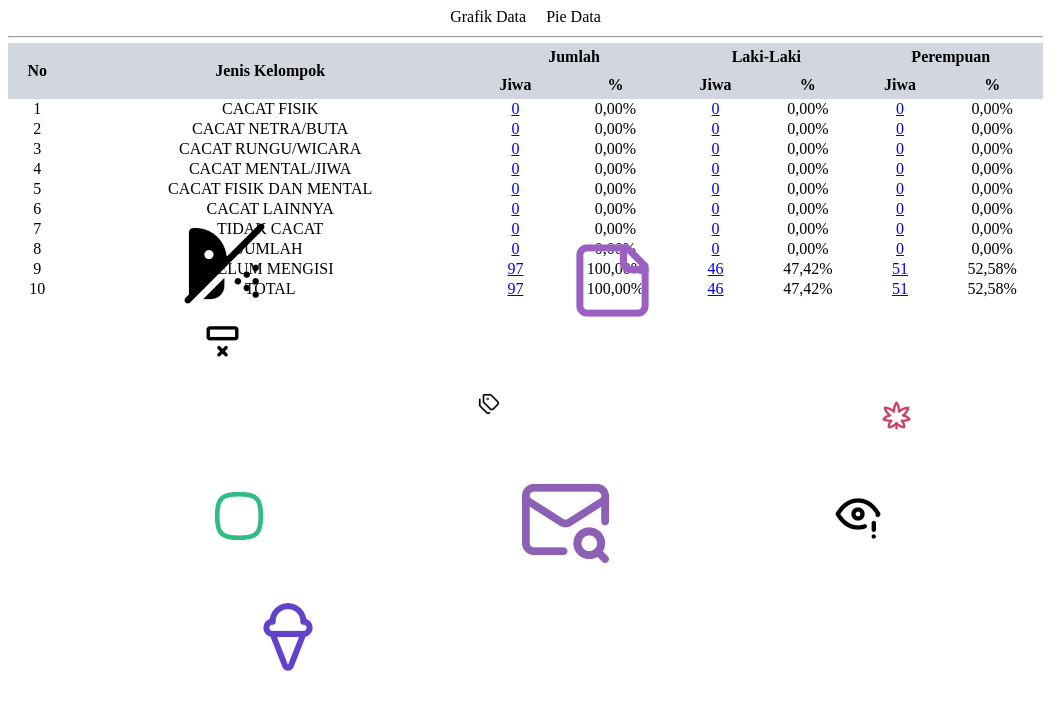 The width and height of the screenshot is (1051, 720). What do you see at coordinates (565, 519) in the screenshot?
I see `search your emails` at bounding box center [565, 519].